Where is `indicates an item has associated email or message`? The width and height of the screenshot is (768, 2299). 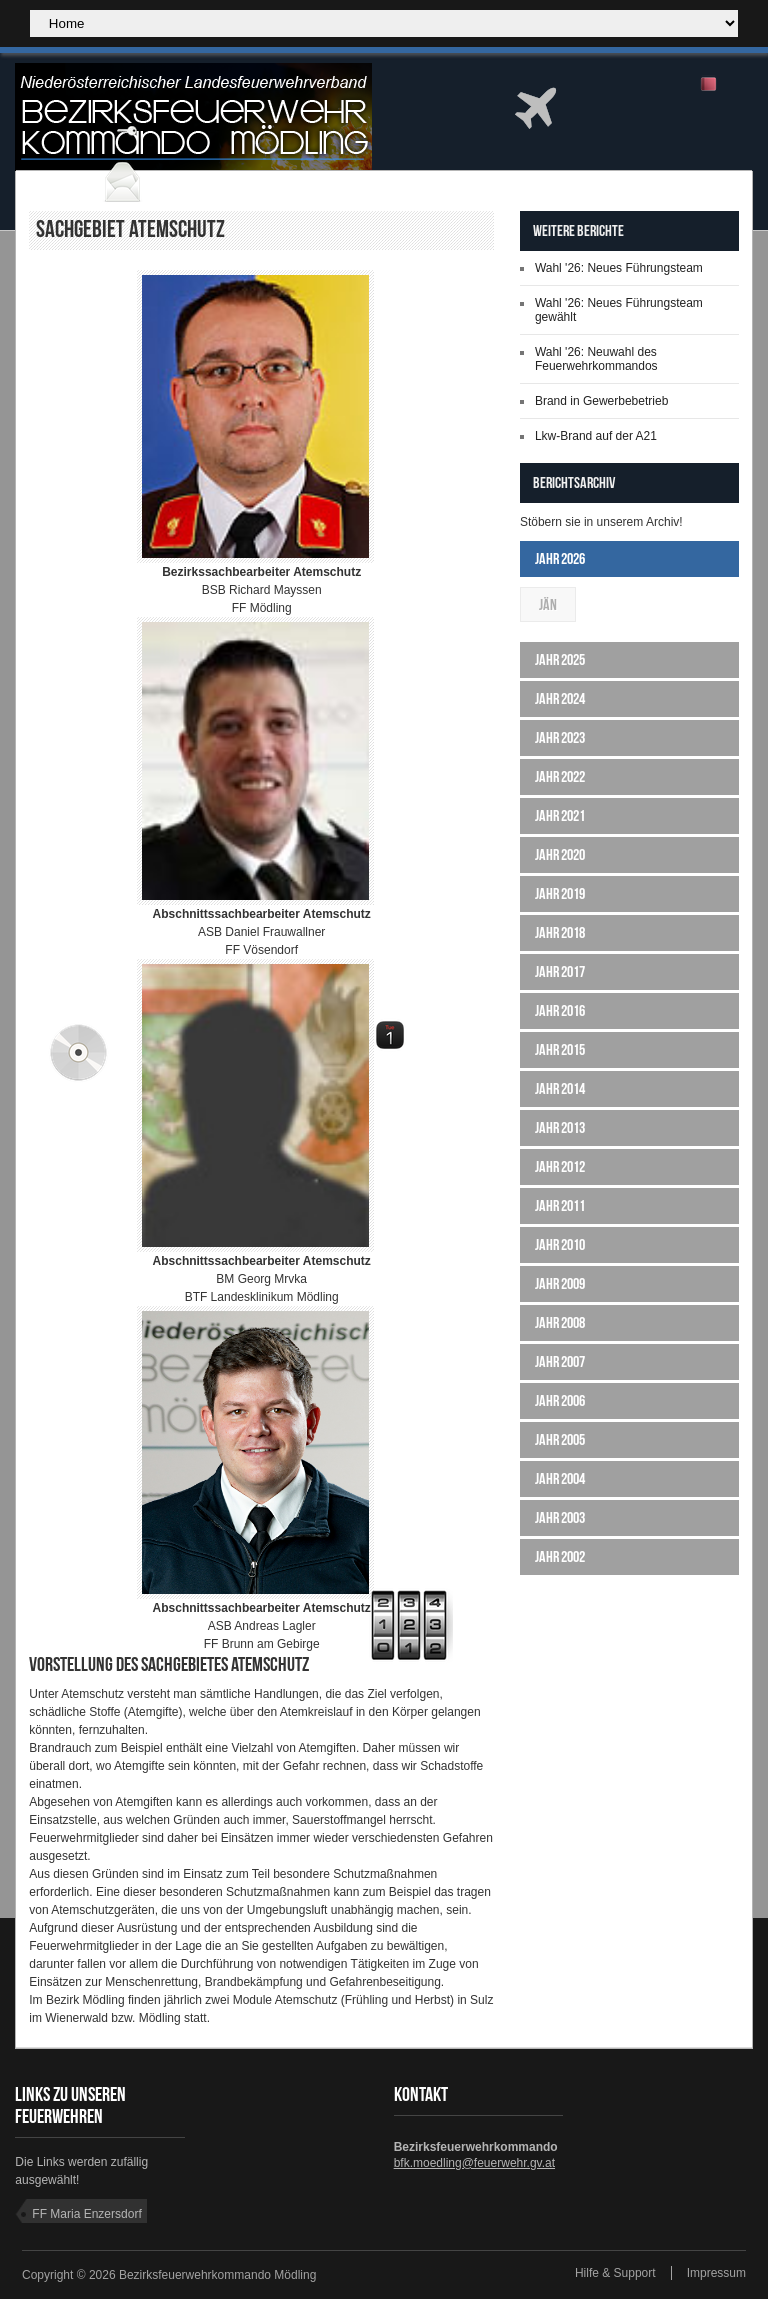 indicates an item has associated email or message is located at coordinates (122, 182).